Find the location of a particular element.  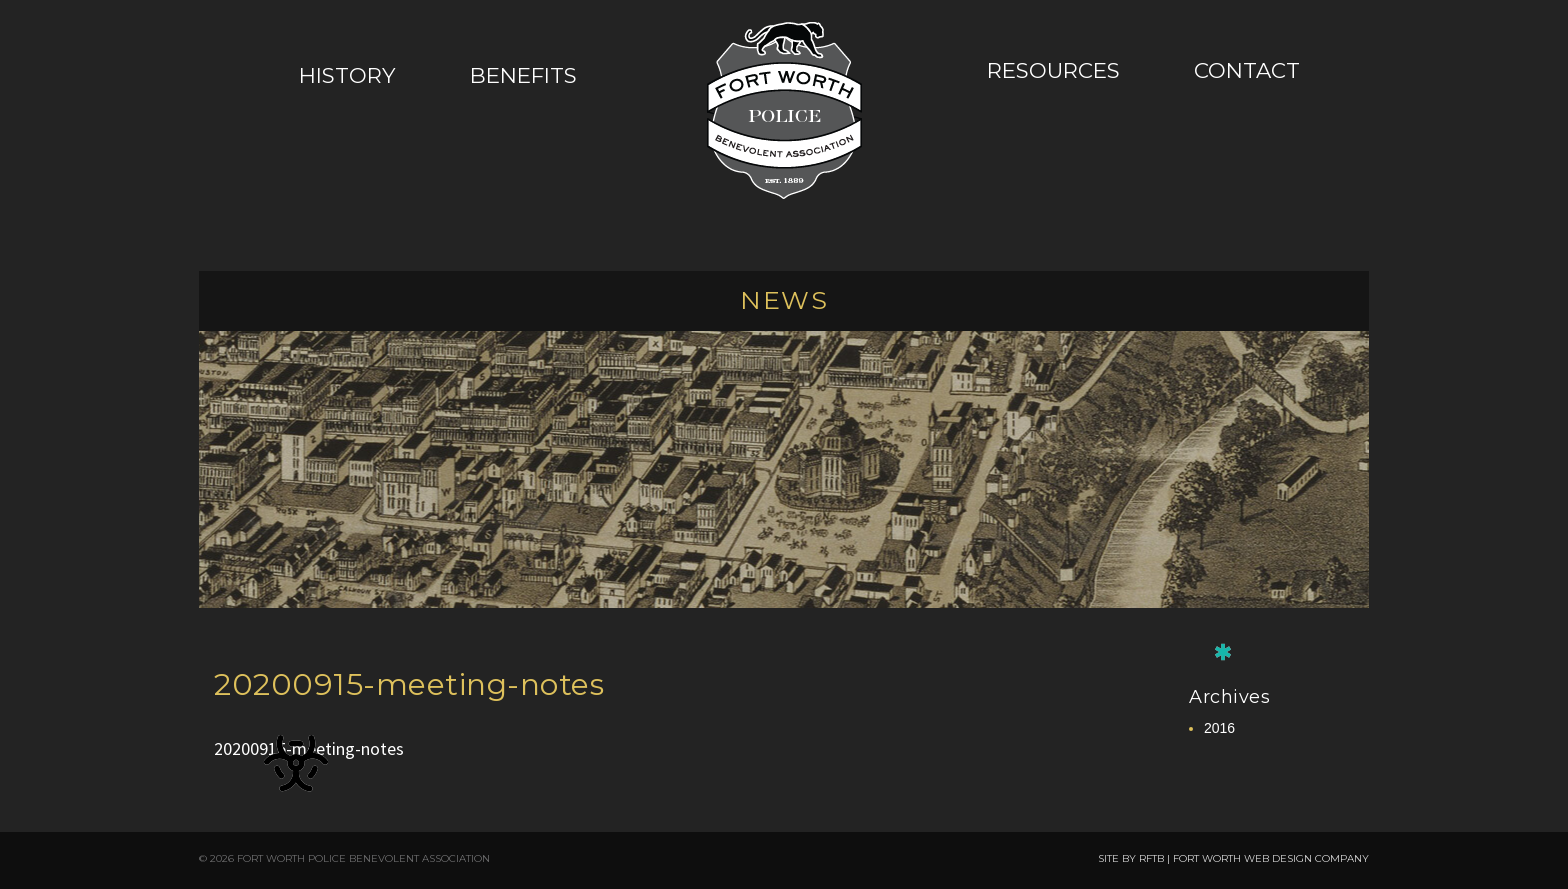

access medical or health-related features is located at coordinates (1223, 652).